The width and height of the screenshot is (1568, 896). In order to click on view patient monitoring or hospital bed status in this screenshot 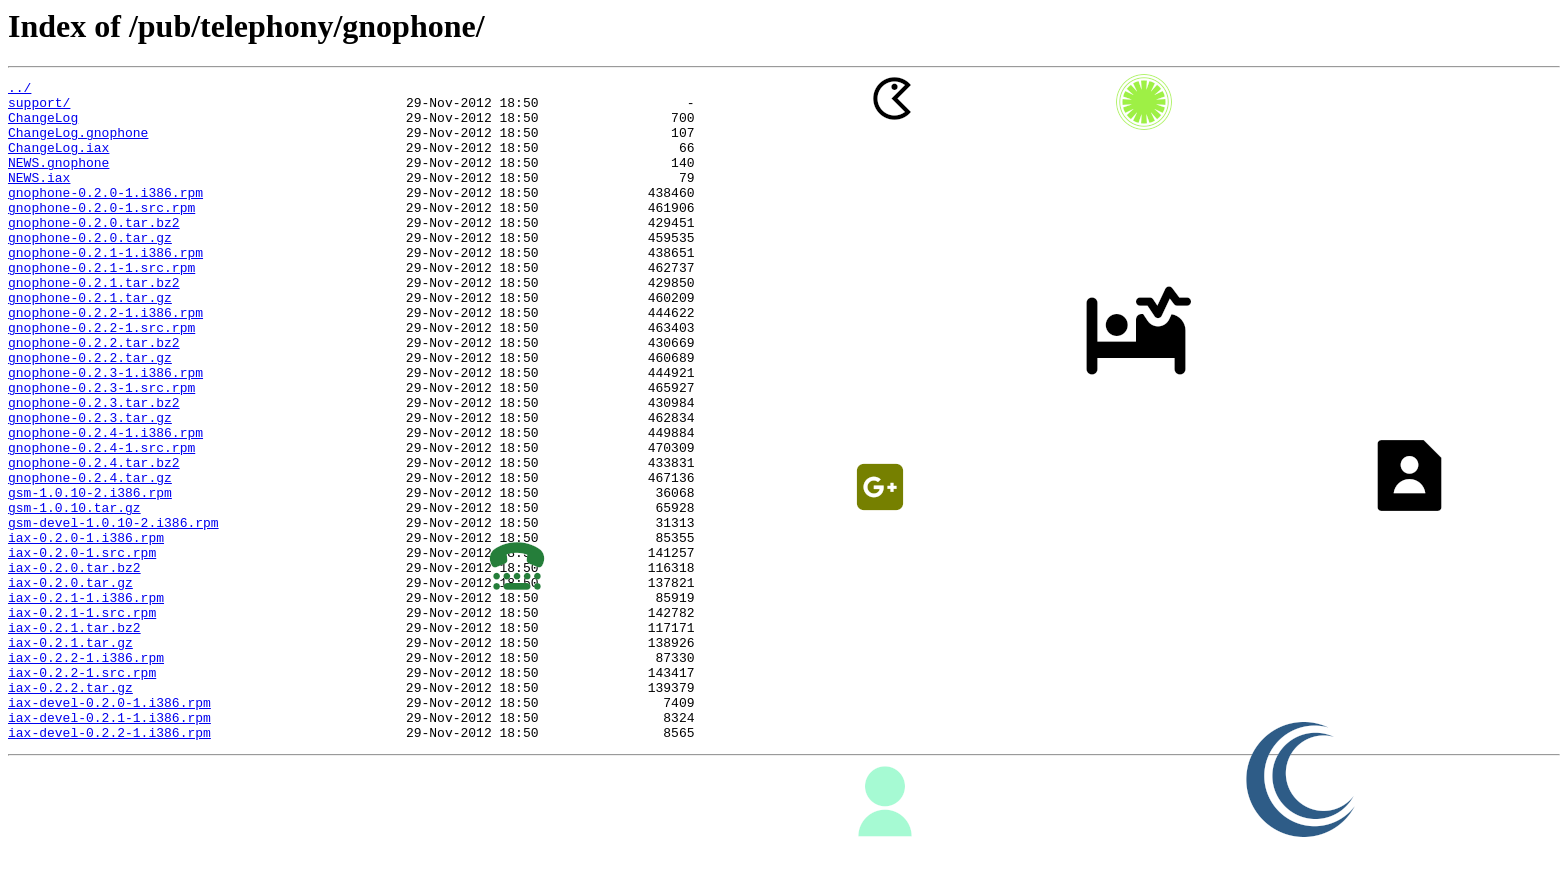, I will do `click(1136, 336)`.